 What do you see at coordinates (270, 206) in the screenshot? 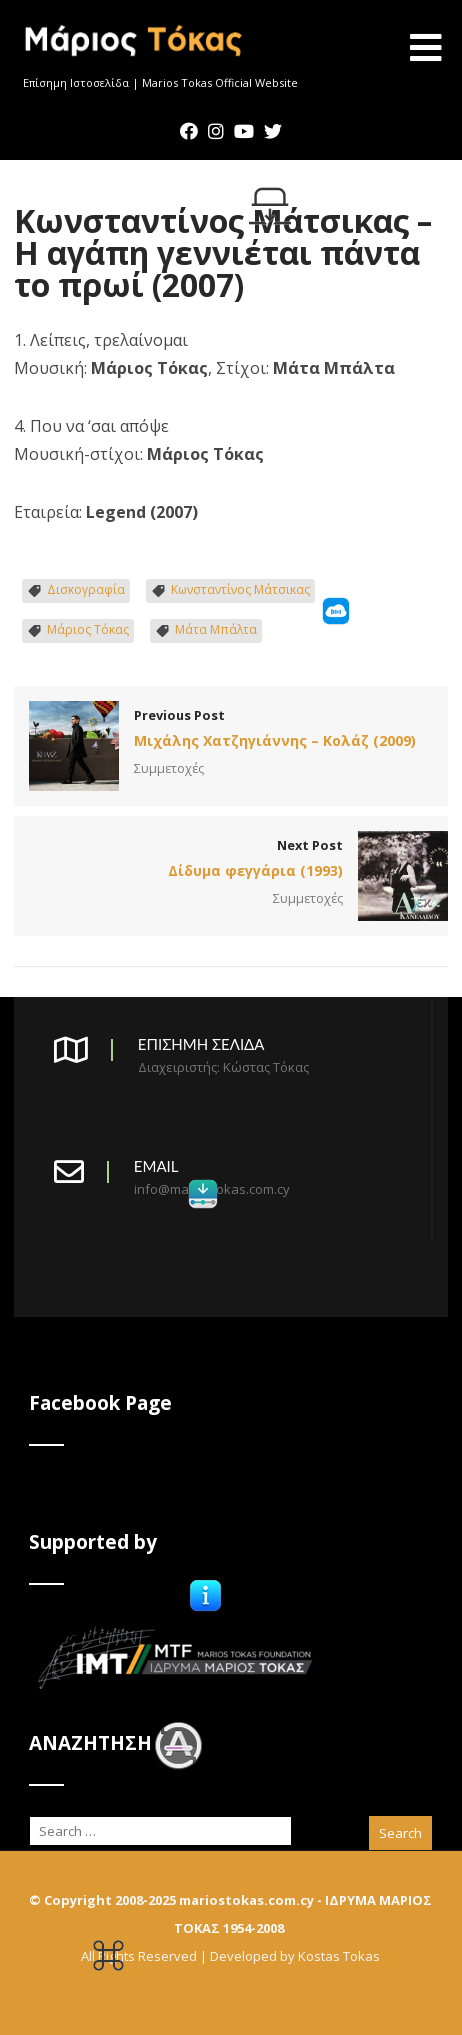
I see `minimize window to dock` at bounding box center [270, 206].